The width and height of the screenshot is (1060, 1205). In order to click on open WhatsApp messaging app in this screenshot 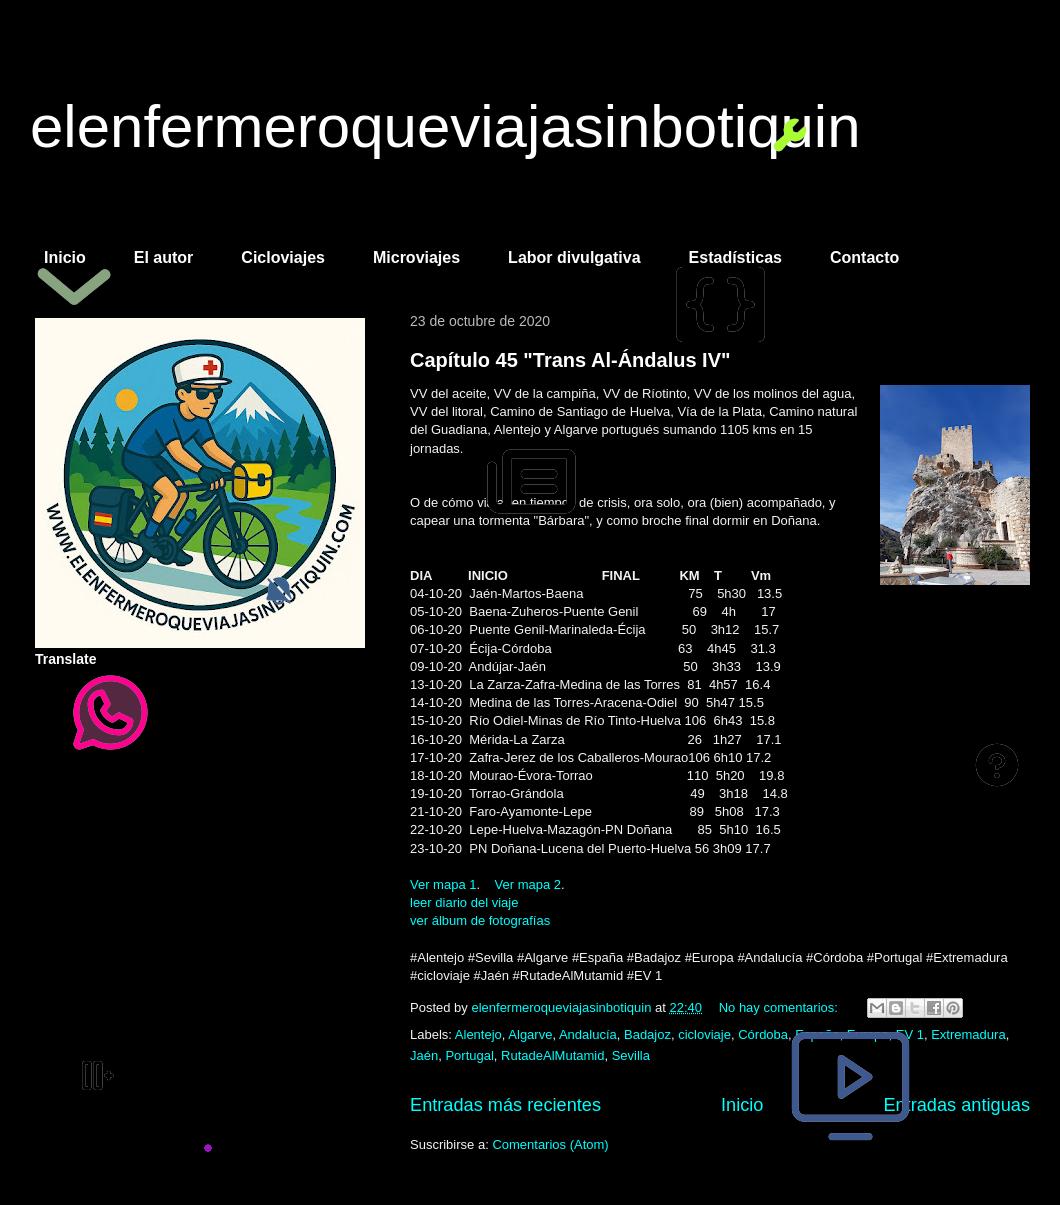, I will do `click(110, 712)`.